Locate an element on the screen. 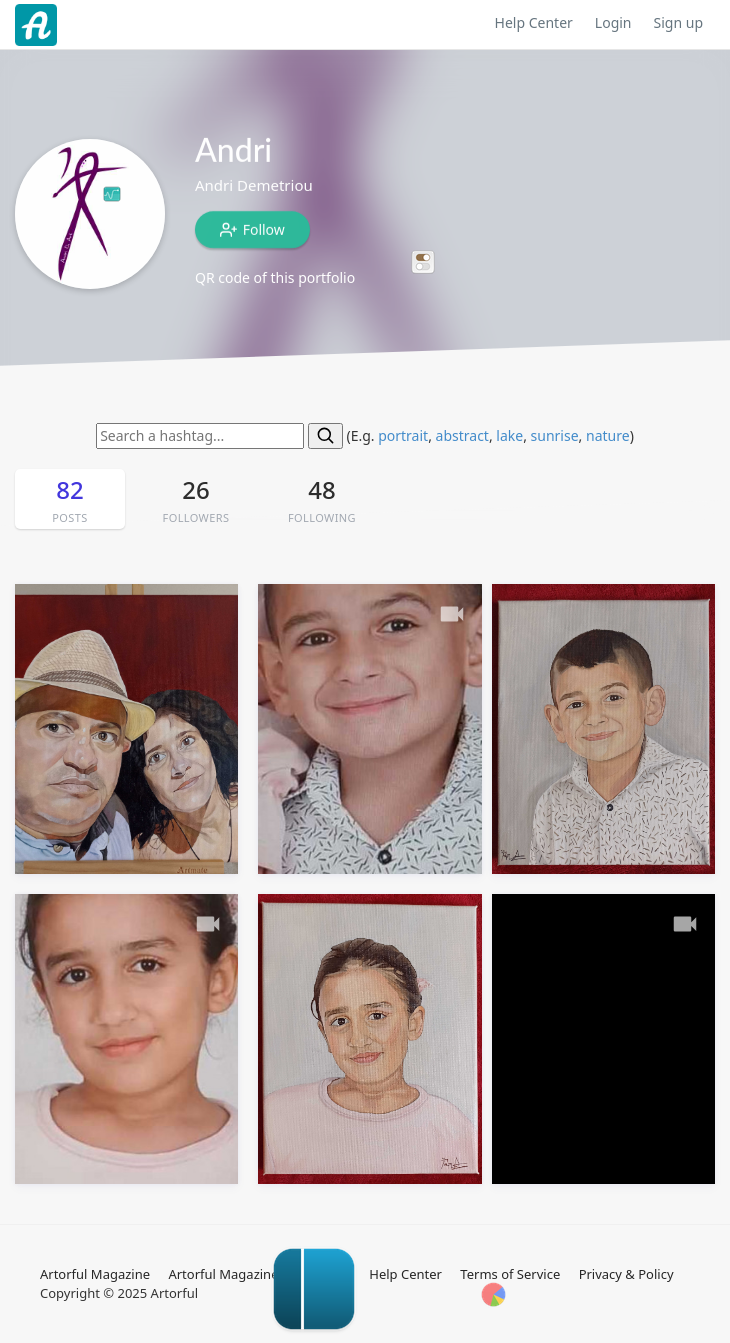 The width and height of the screenshot is (730, 1343). open system resource usage monitor is located at coordinates (112, 194).